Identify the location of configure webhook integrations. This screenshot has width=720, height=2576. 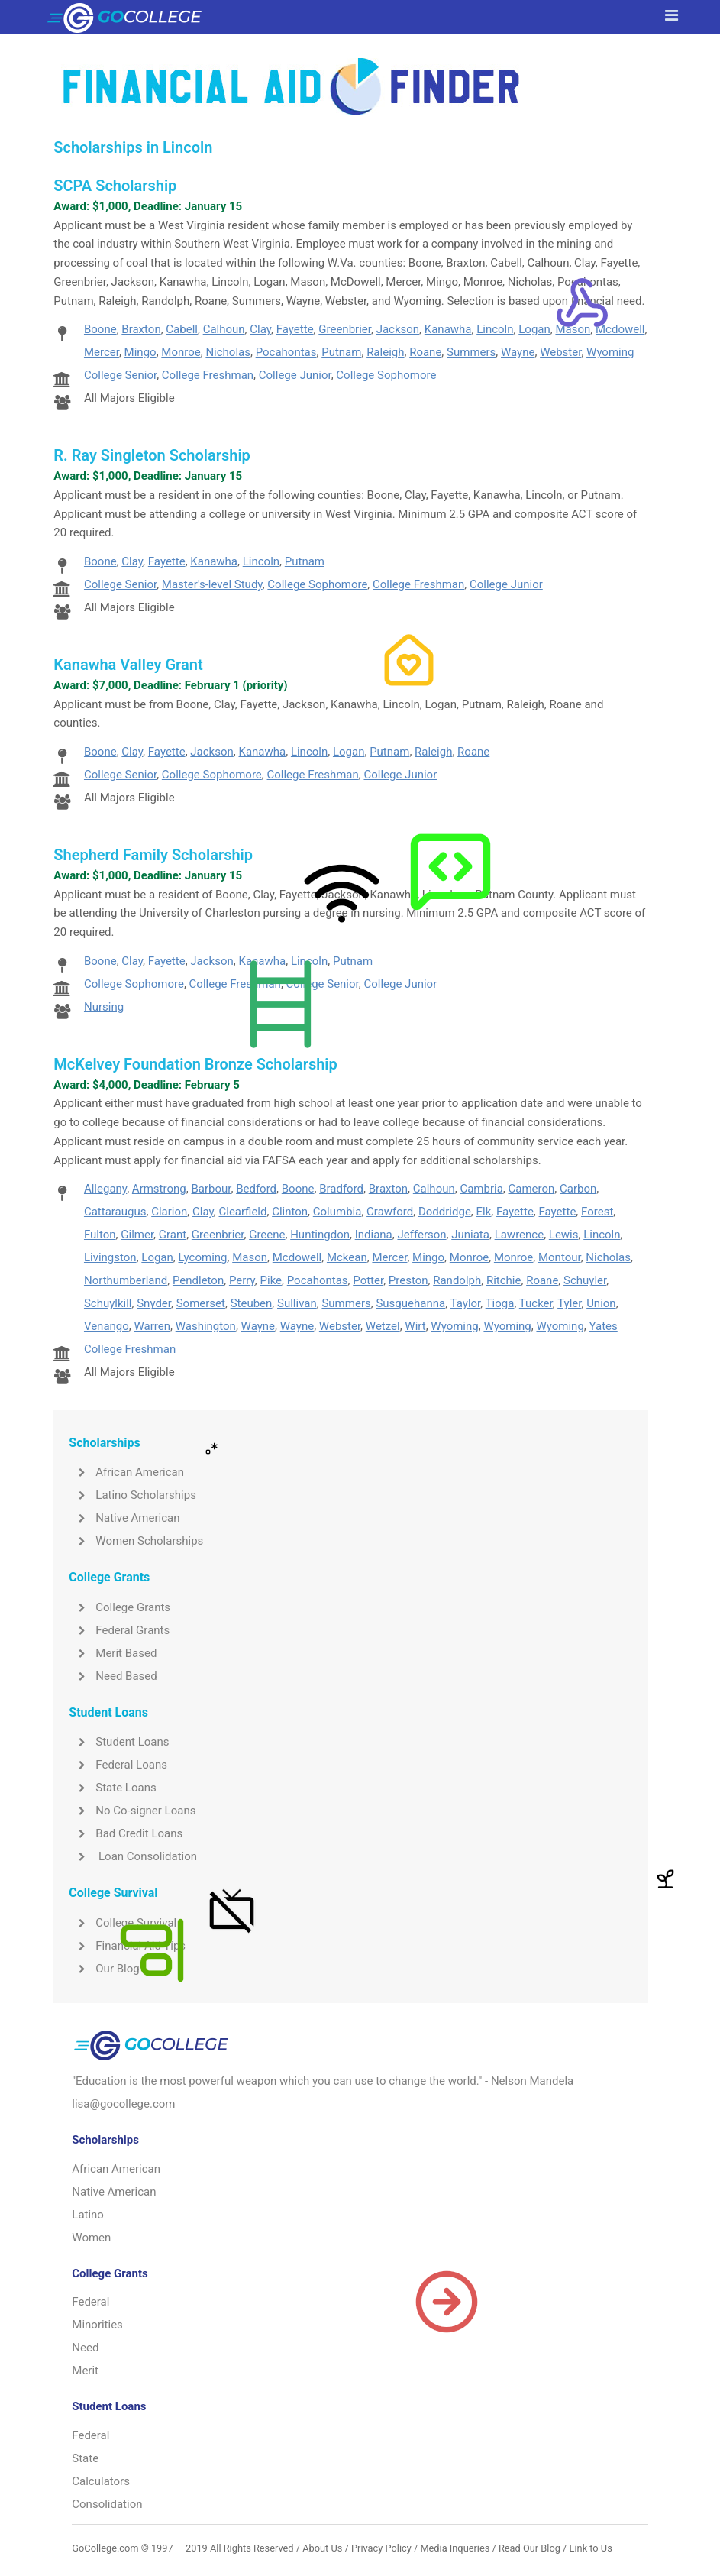
(582, 303).